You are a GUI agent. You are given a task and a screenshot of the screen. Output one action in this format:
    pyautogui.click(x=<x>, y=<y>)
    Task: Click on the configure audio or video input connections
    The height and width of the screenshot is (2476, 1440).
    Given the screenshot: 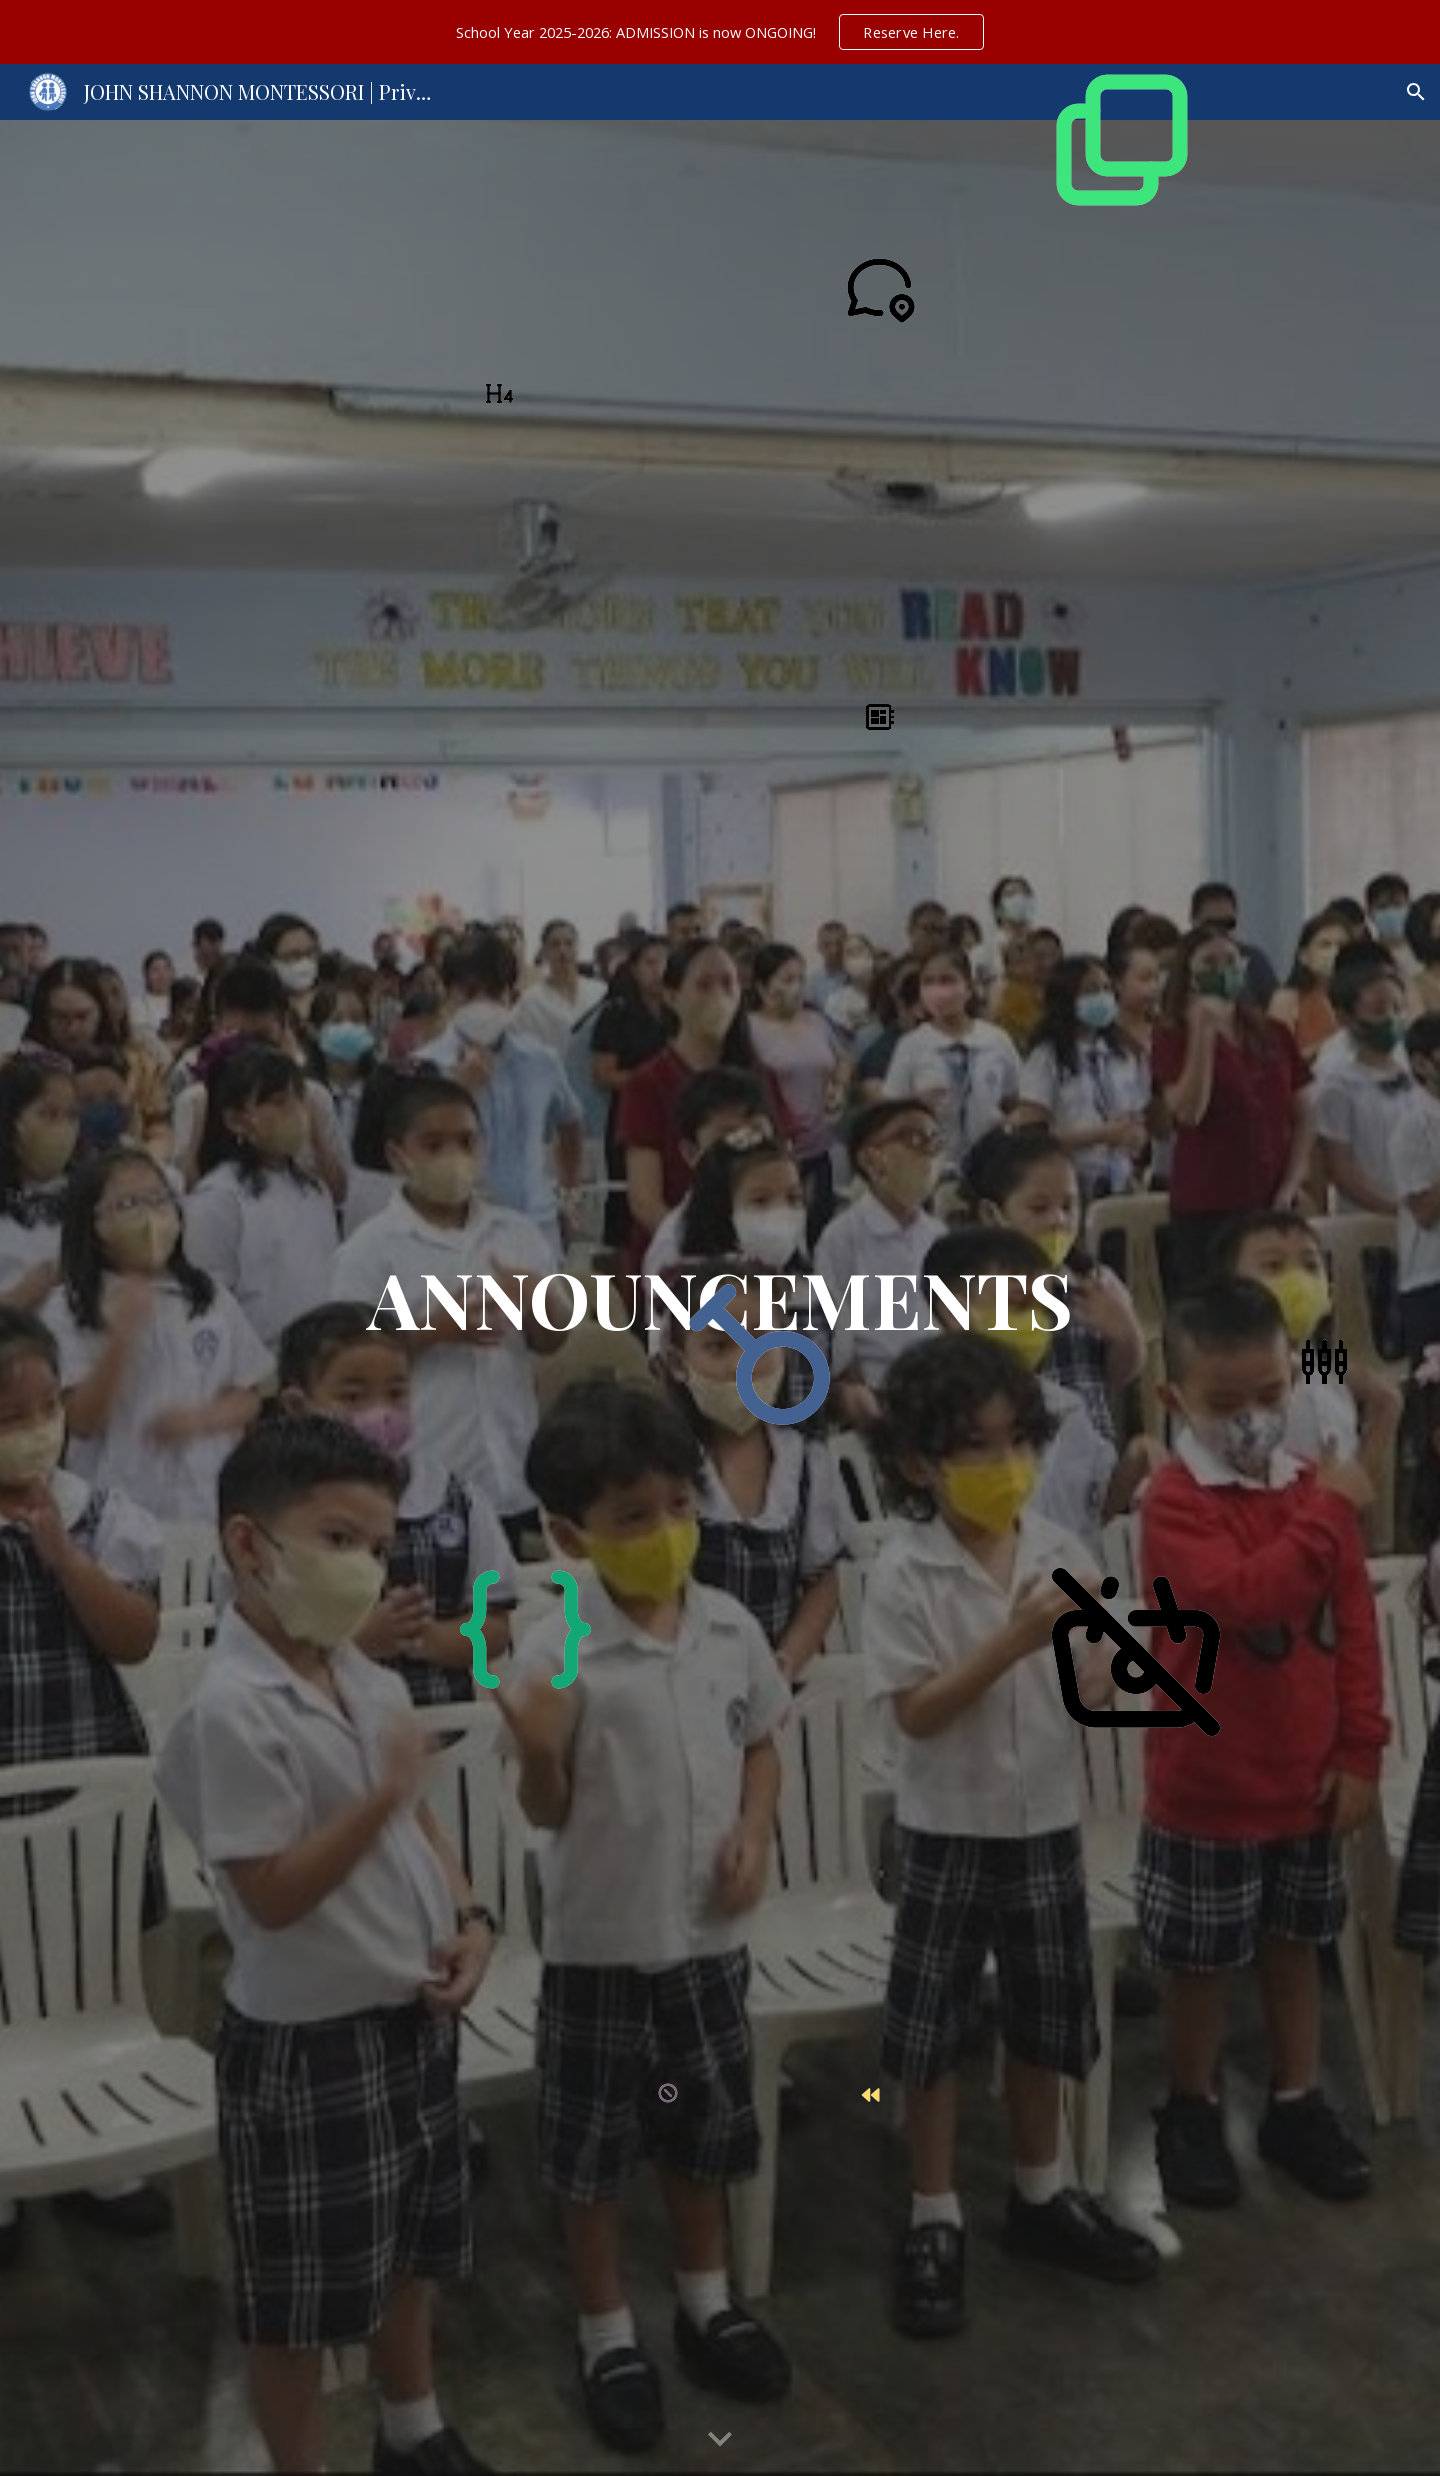 What is the action you would take?
    pyautogui.click(x=1324, y=1361)
    